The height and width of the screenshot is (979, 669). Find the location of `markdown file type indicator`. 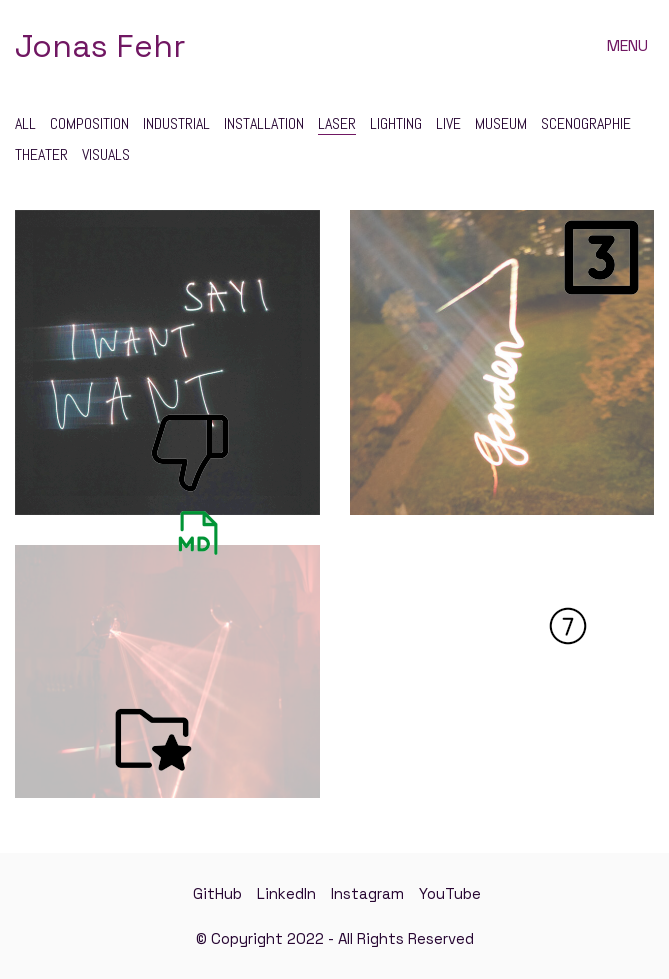

markdown file type indicator is located at coordinates (199, 533).